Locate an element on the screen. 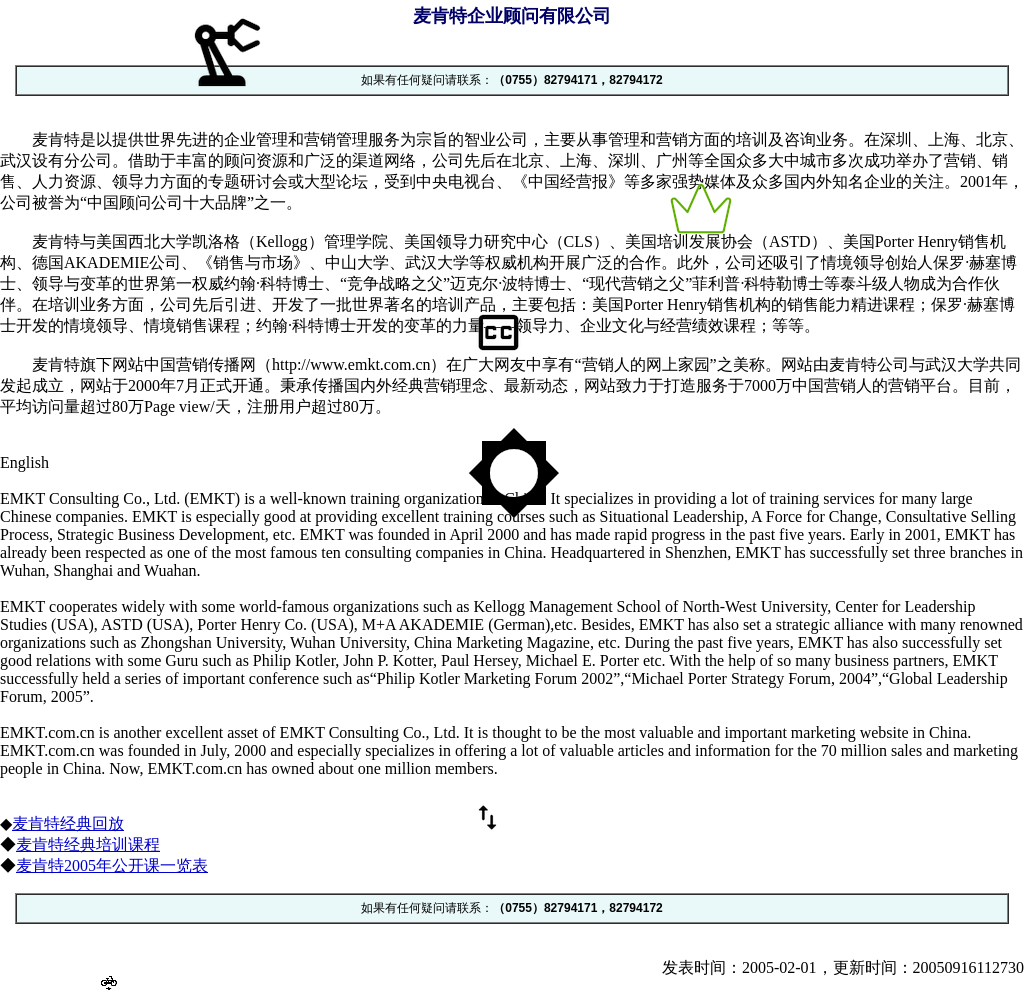 This screenshot has height=995, width=1024. indicates premium or pro membership status is located at coordinates (701, 212).